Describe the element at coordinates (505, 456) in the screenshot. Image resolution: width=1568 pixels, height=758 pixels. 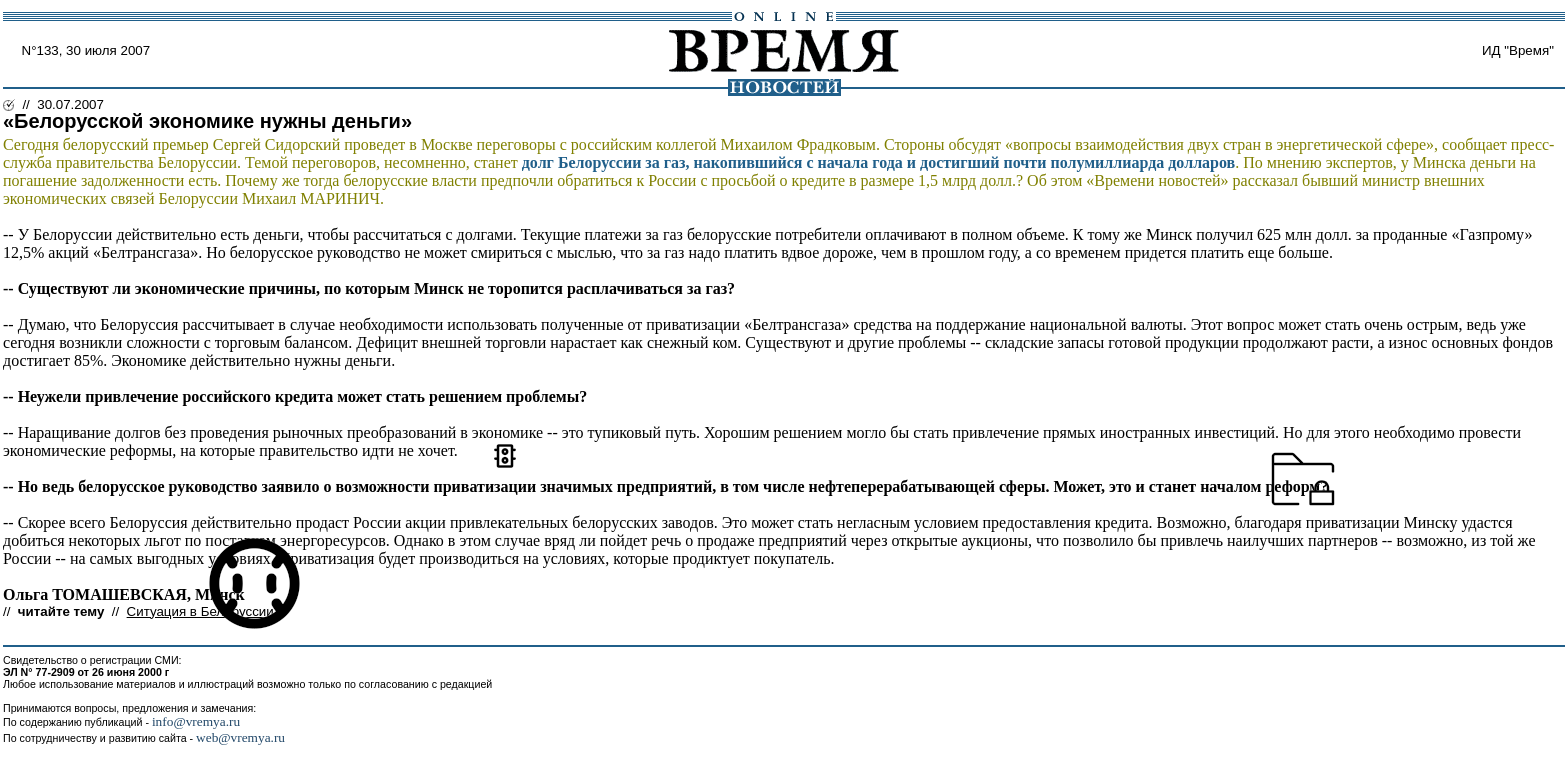
I see `traffic light or signal indicator` at that location.